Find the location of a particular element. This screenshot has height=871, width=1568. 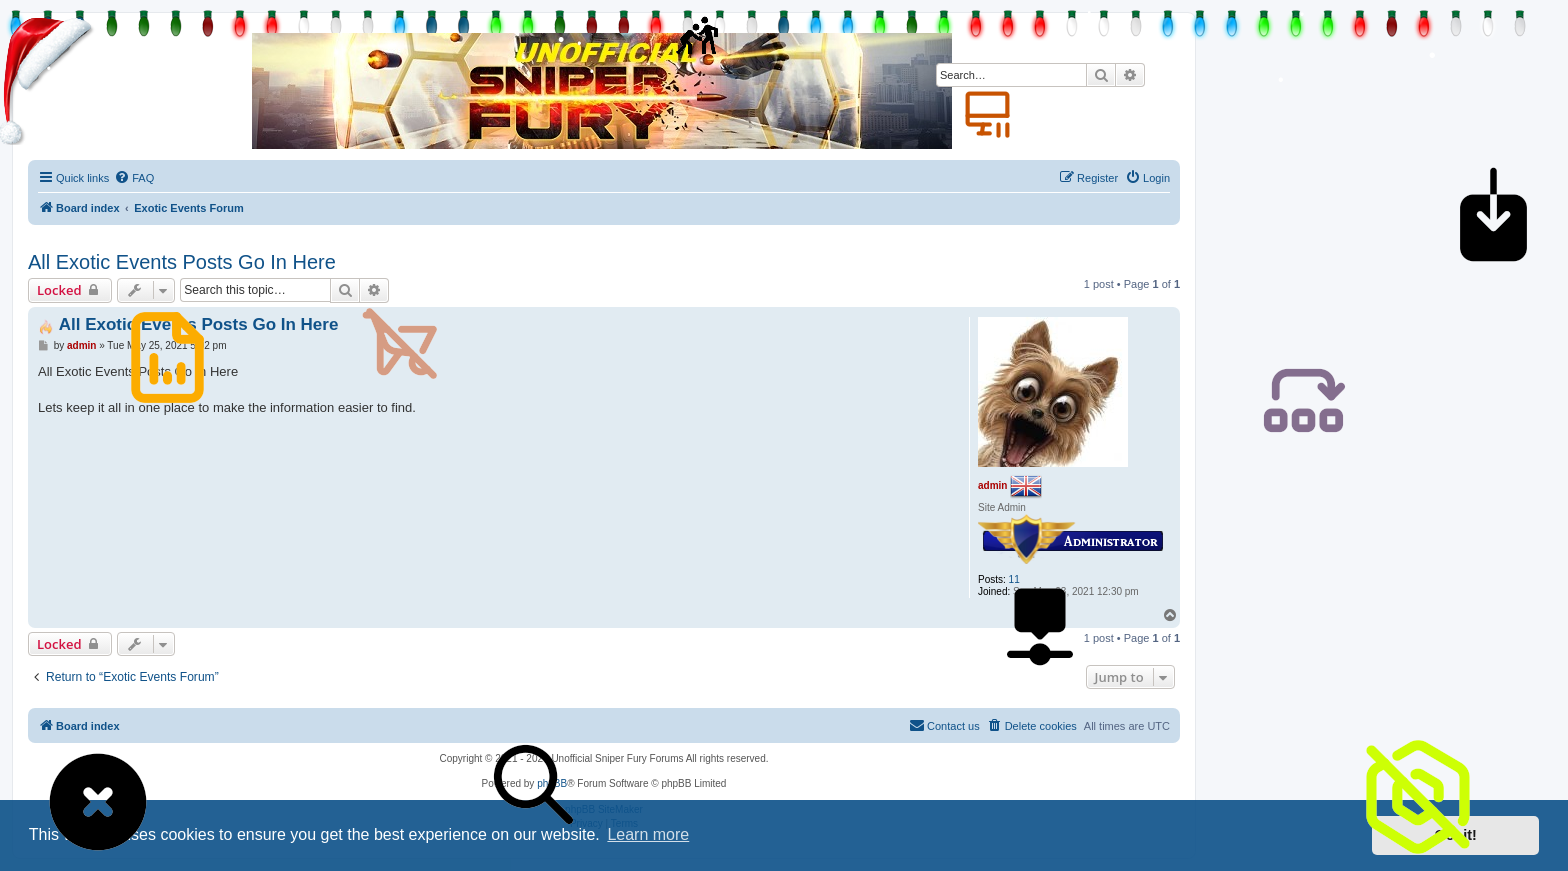

disable assembly or grouping feature is located at coordinates (1418, 797).